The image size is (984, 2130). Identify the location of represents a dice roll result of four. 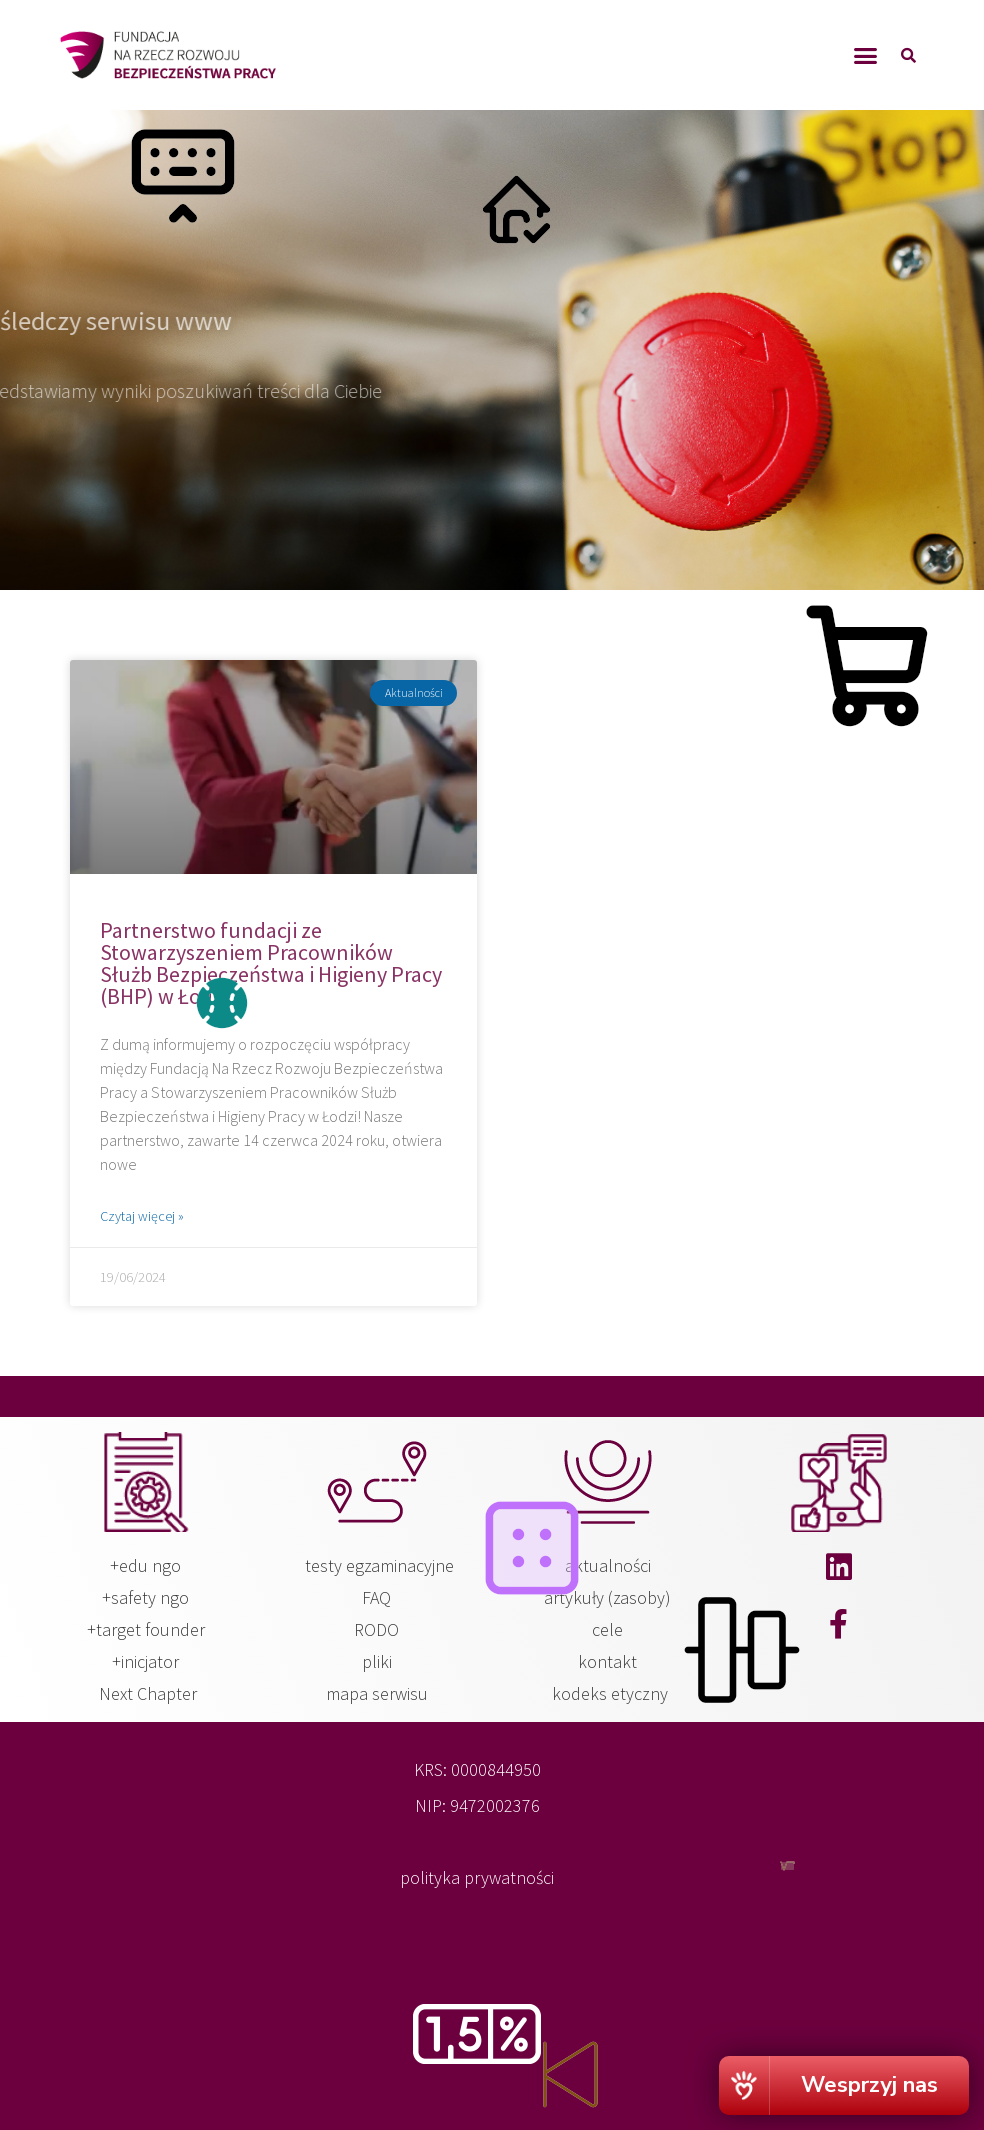
(532, 1548).